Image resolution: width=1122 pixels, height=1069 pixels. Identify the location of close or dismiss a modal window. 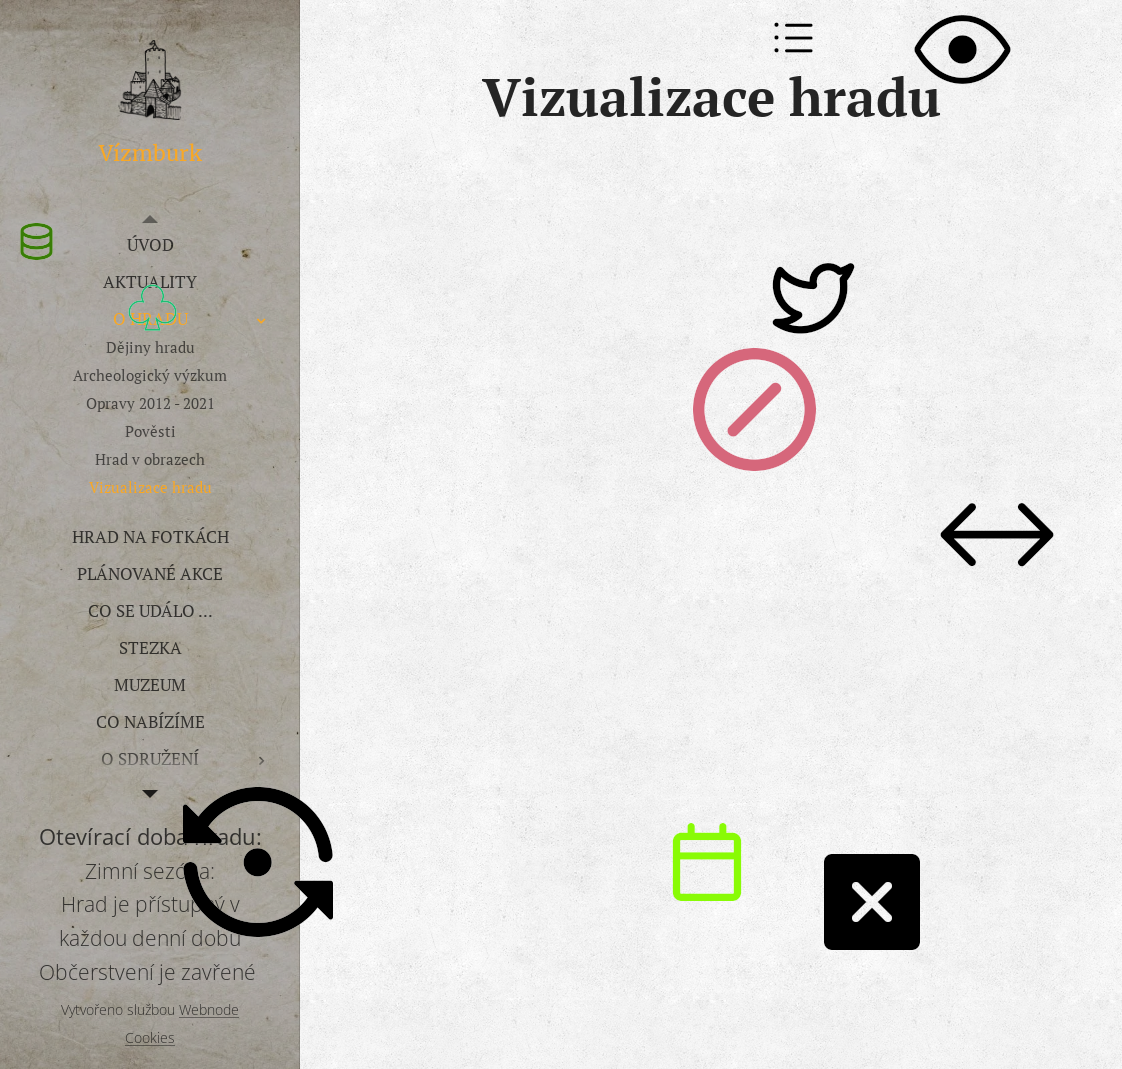
(872, 902).